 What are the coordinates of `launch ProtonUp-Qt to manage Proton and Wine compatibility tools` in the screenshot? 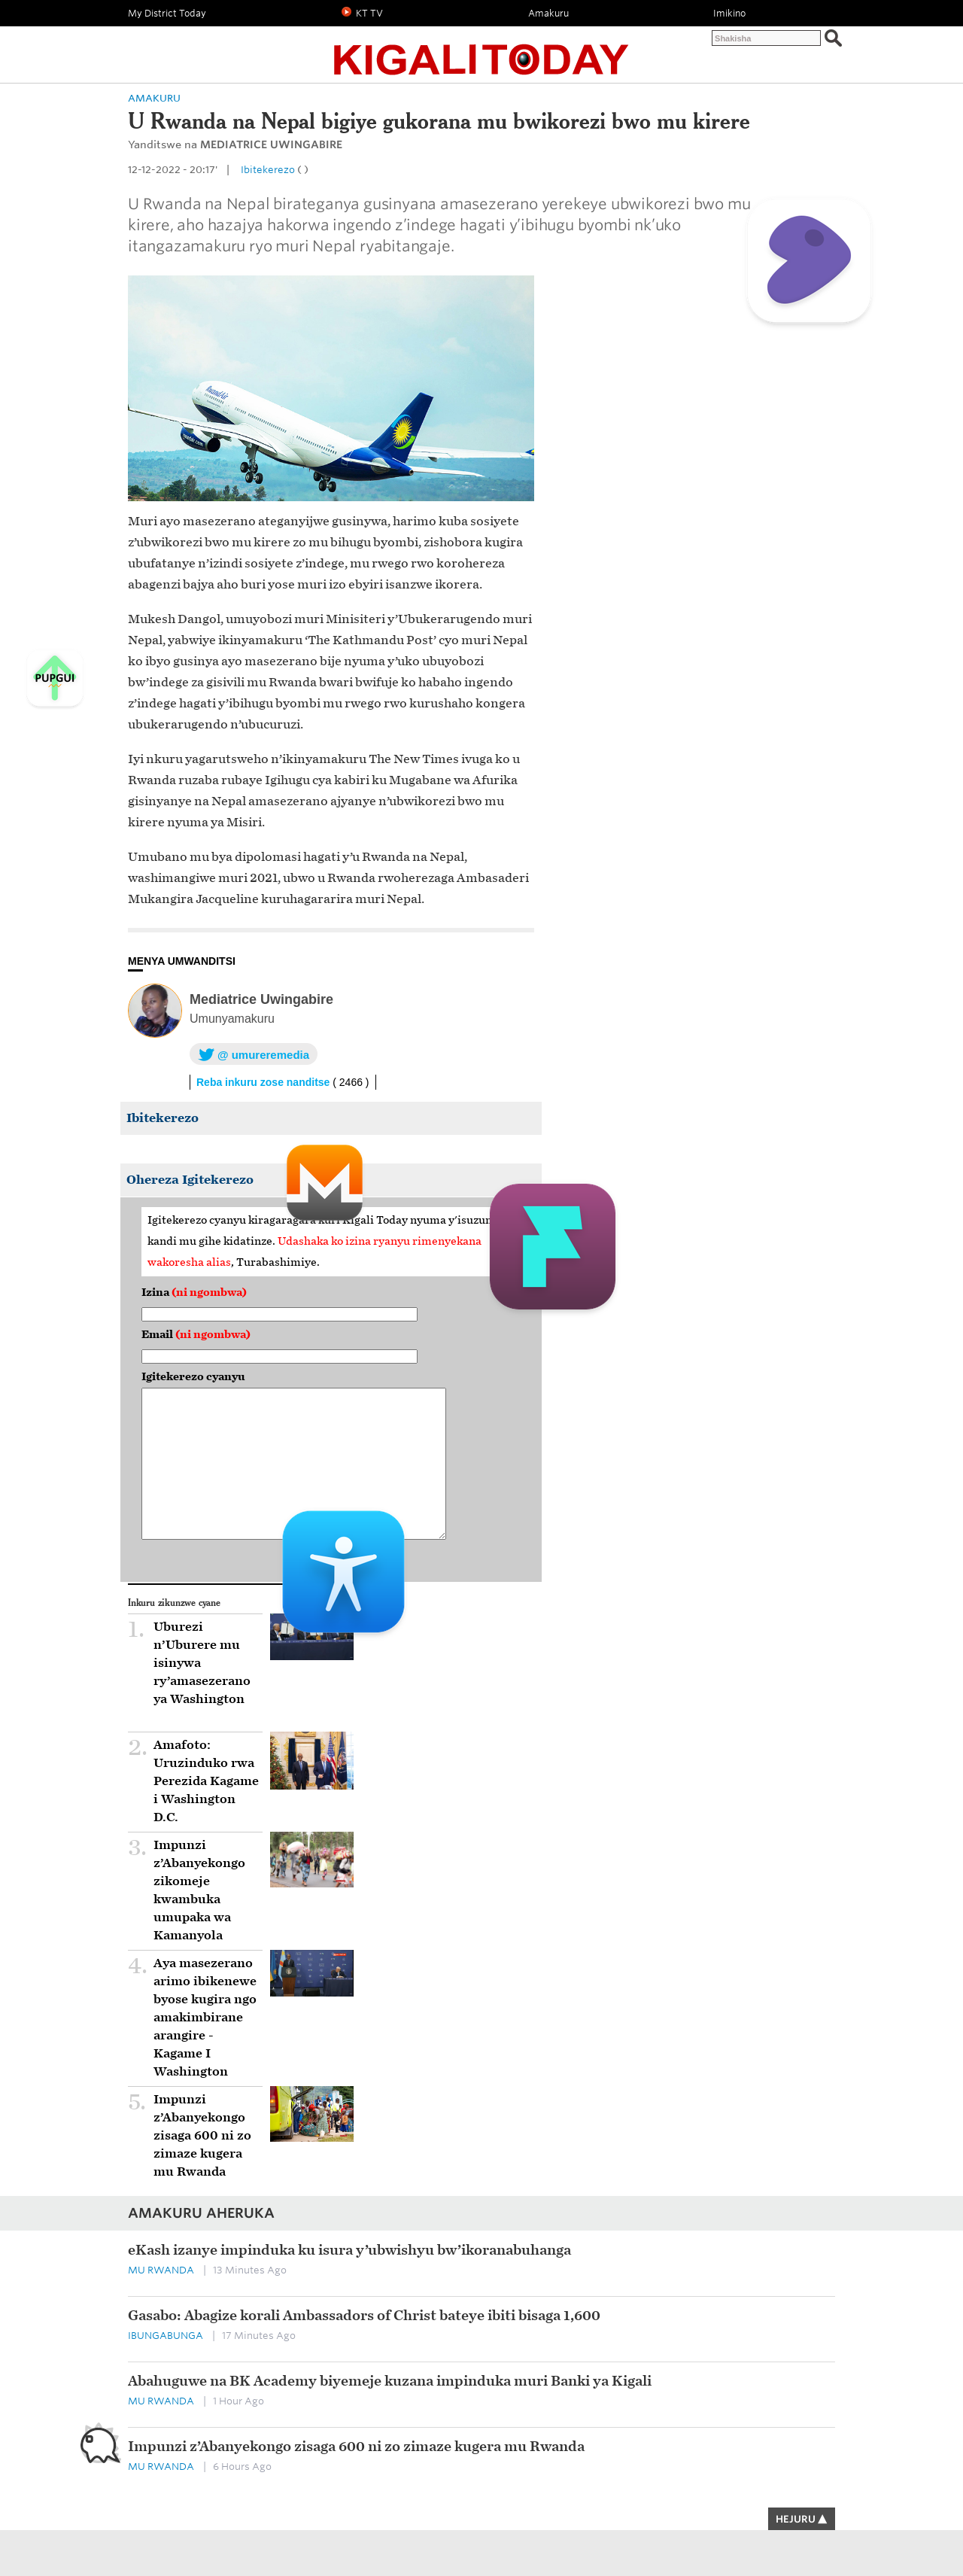 It's located at (55, 678).